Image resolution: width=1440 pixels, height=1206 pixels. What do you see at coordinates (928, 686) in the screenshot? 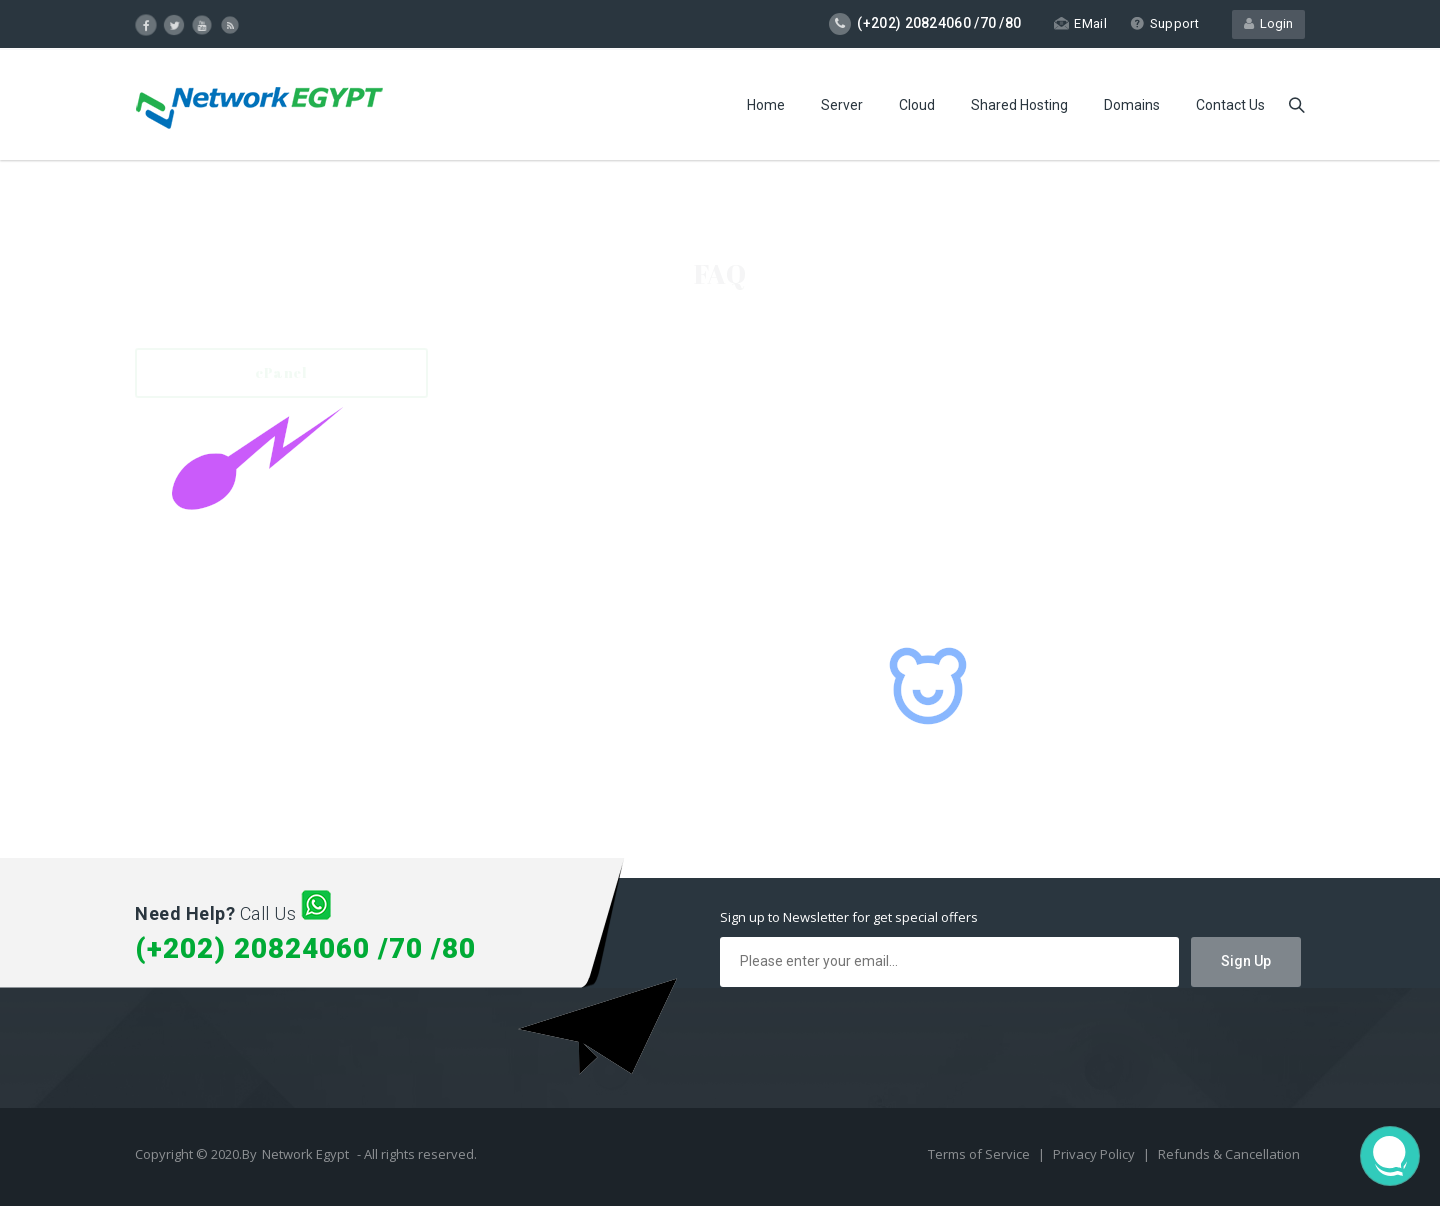
I see `select bear avatar or profile icon` at bounding box center [928, 686].